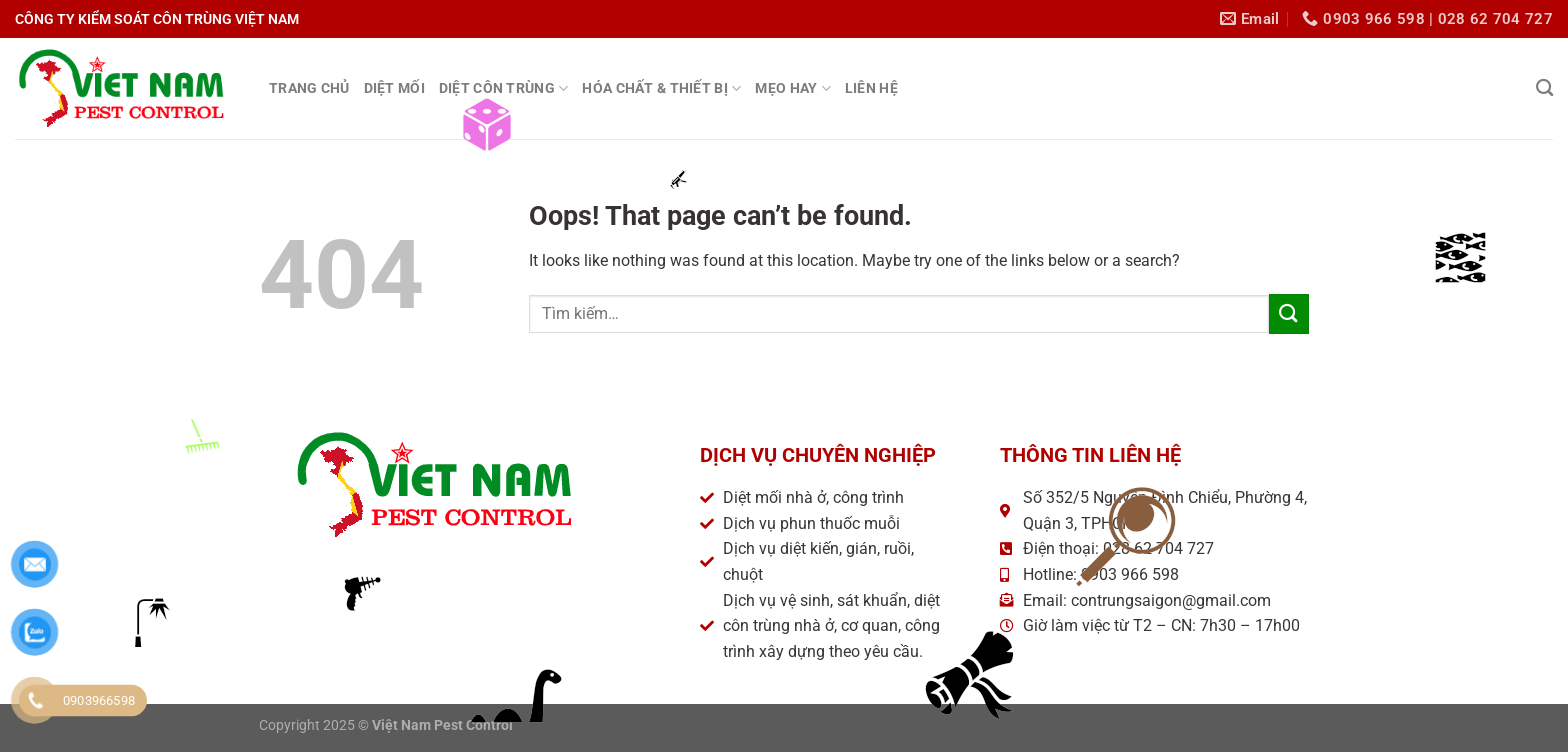 Image resolution: width=1568 pixels, height=752 pixels. I want to click on indicates marine life or aquarium feature in a game, so click(1460, 257).